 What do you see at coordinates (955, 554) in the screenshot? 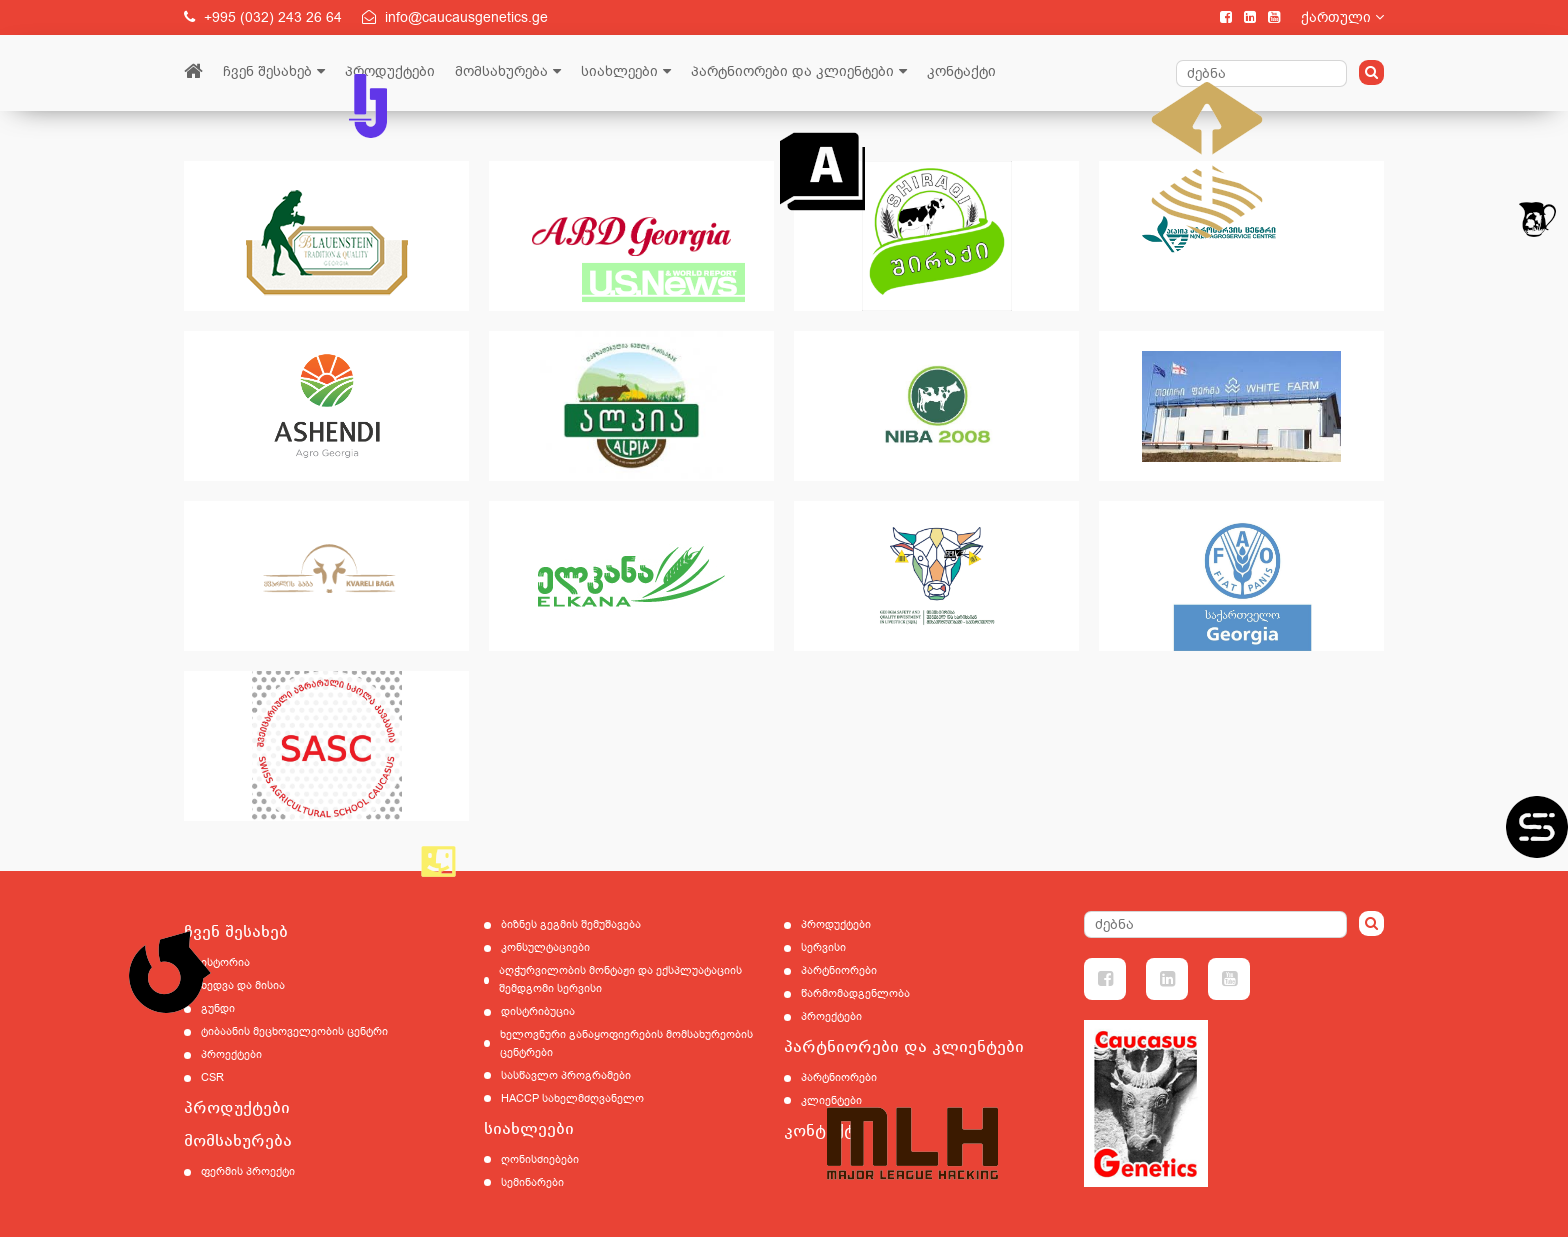
I see `indicates software licensed under GNU General Public License v3` at bounding box center [955, 554].